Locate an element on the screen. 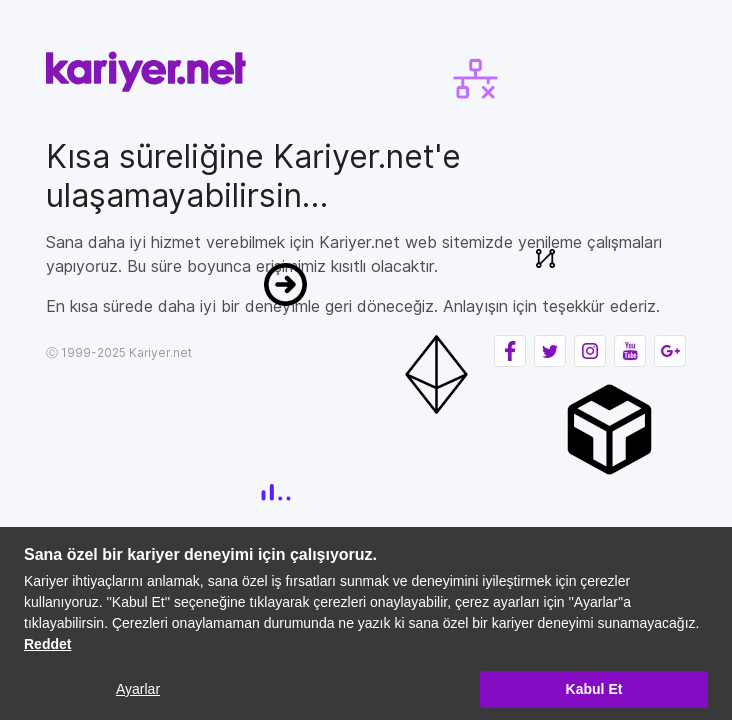 The height and width of the screenshot is (720, 732). view ethereum balance or wallet is located at coordinates (436, 374).